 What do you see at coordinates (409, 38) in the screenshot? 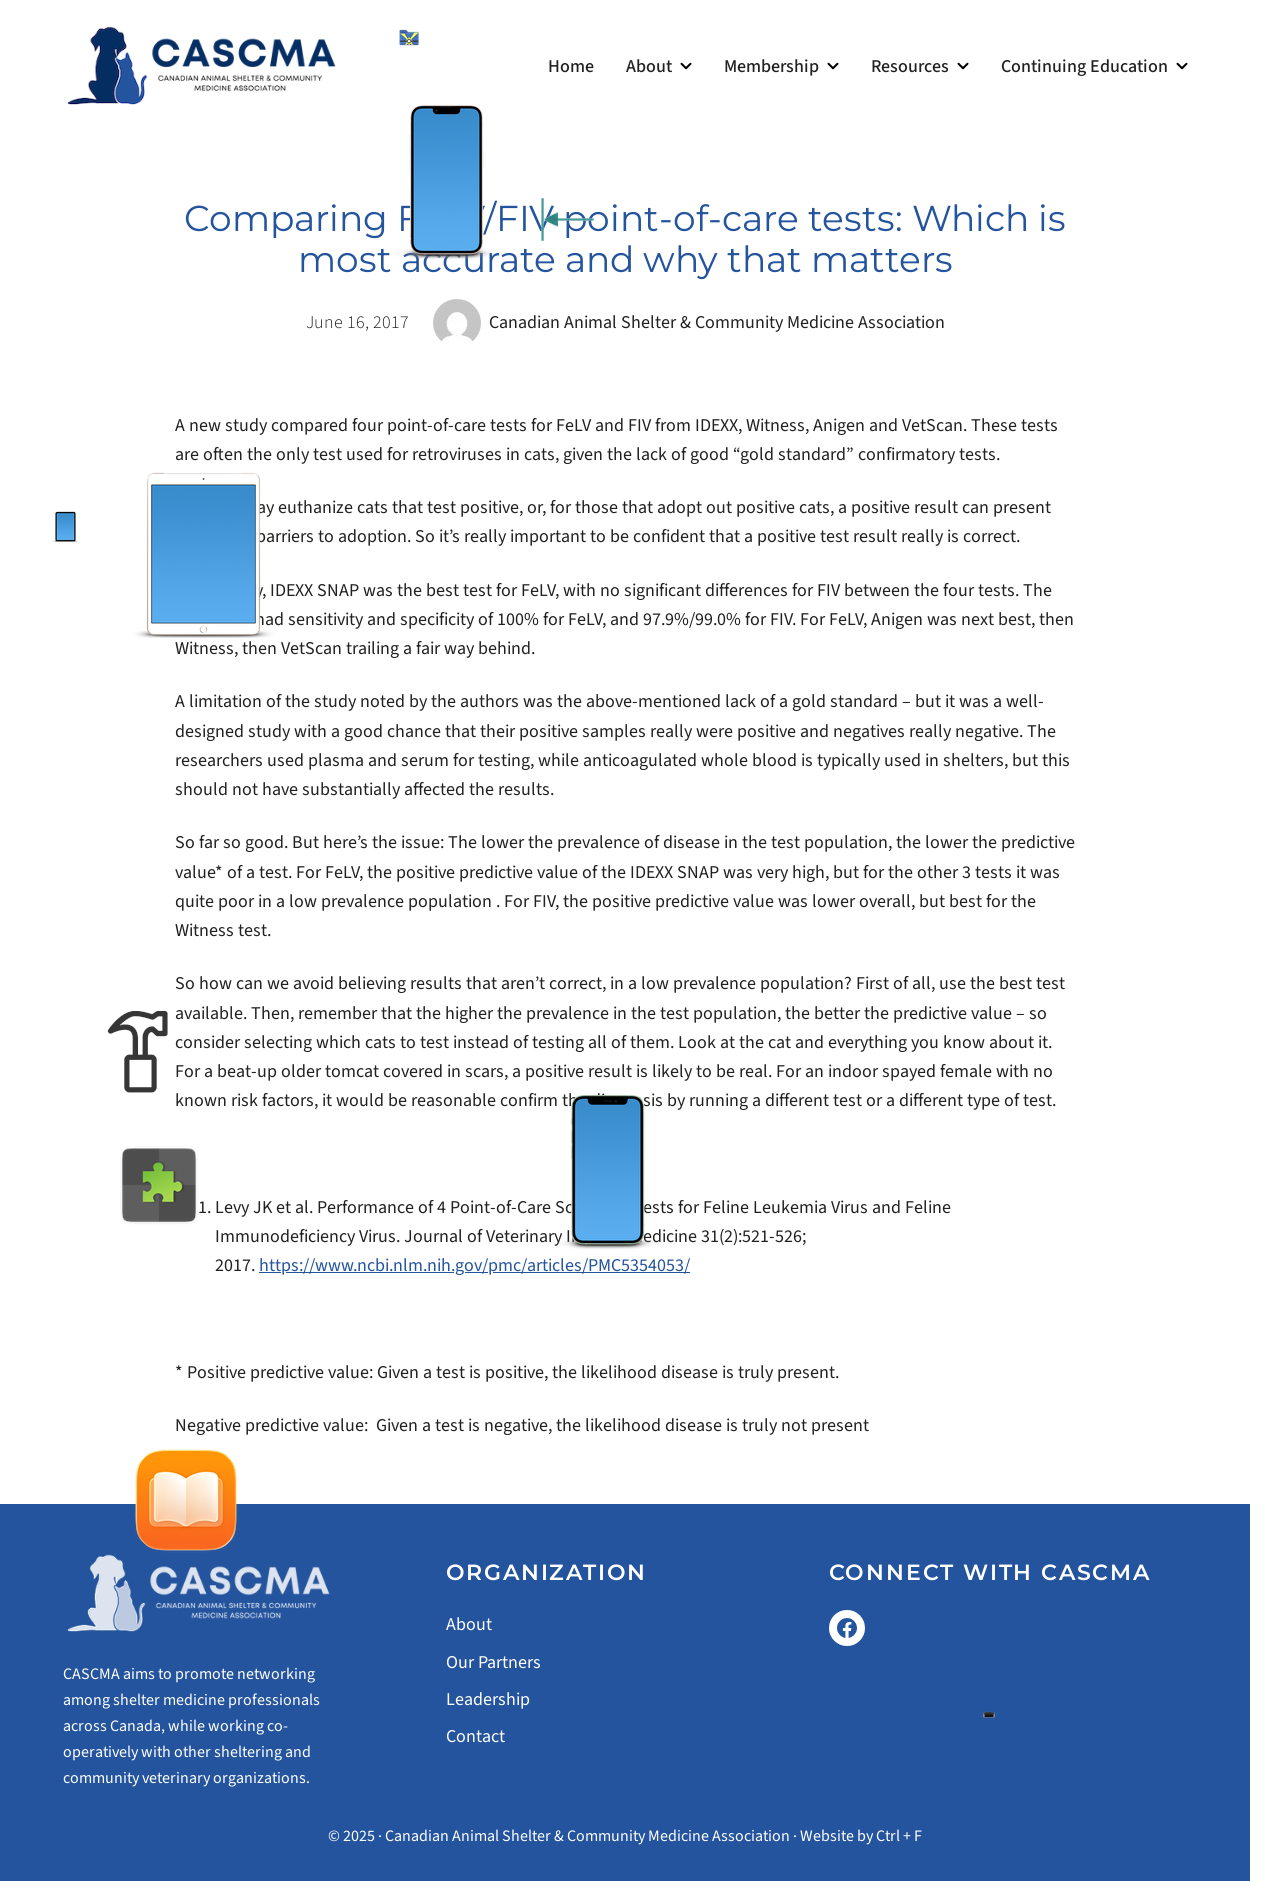
I see `open pokémon quick ball themed folder` at bounding box center [409, 38].